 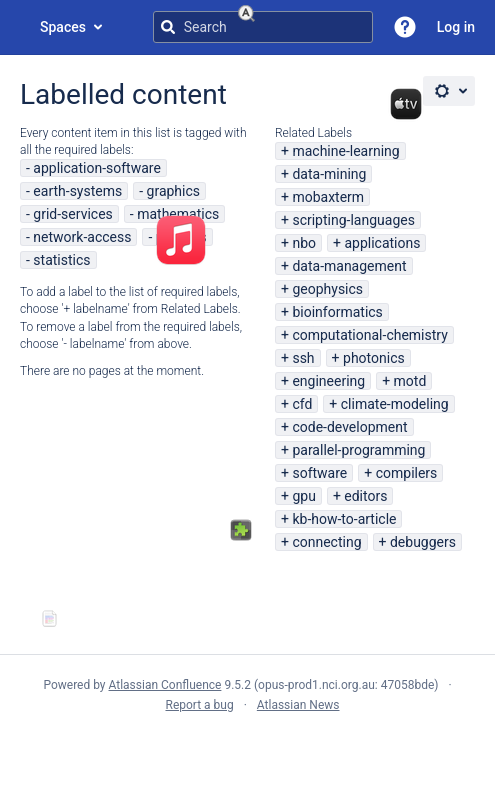 What do you see at coordinates (49, 618) in the screenshot?
I see `open a script or code file` at bounding box center [49, 618].